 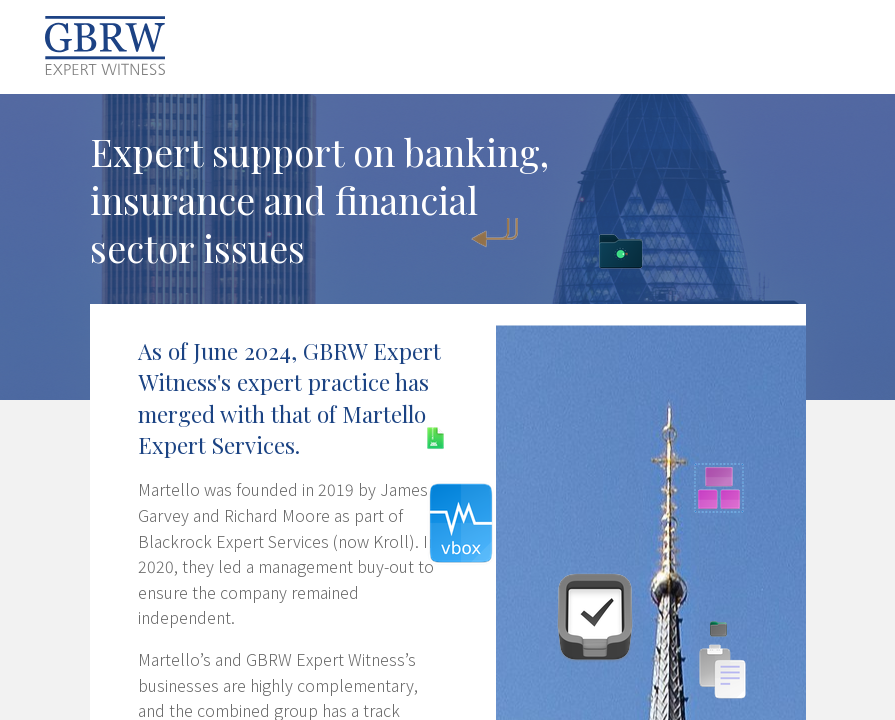 What do you see at coordinates (461, 523) in the screenshot?
I see `virtualbox virtual machine configuration file` at bounding box center [461, 523].